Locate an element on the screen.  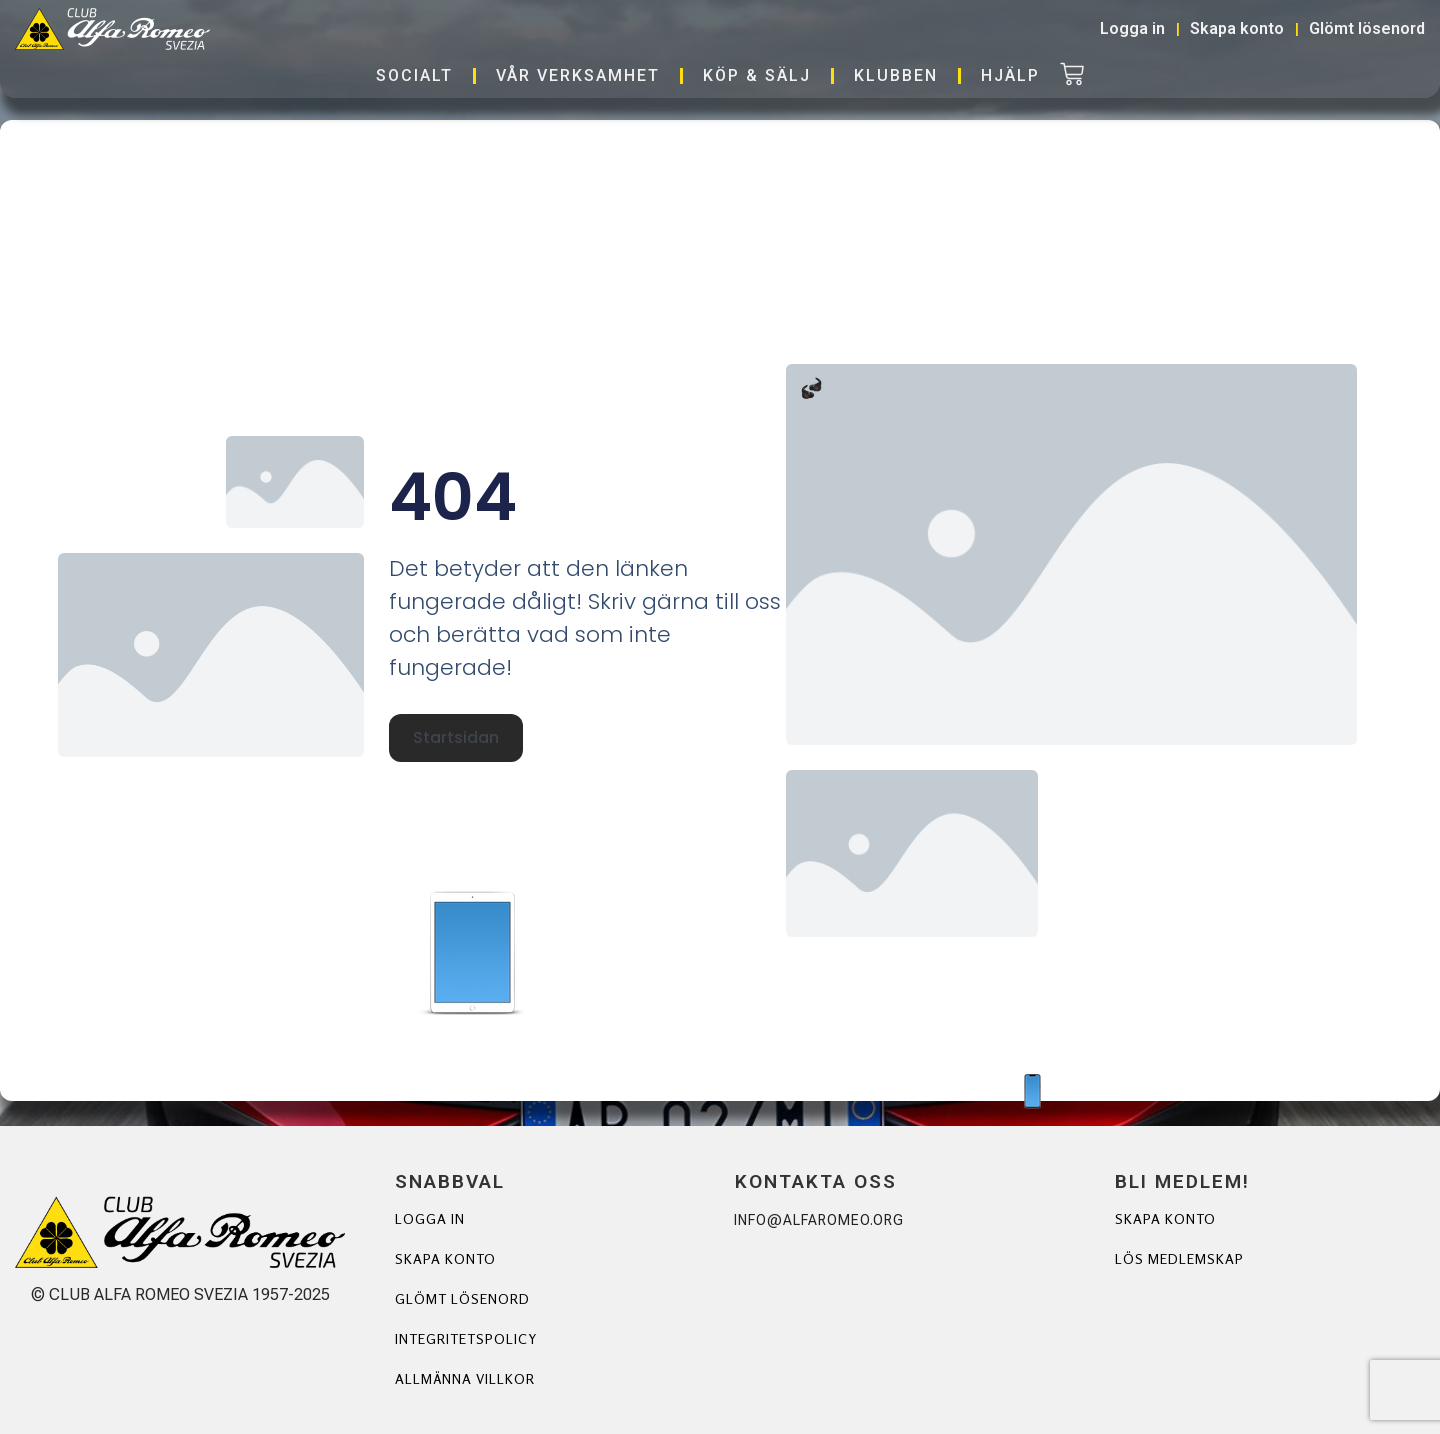
connect beats fit pro earbuds via bluetooth is located at coordinates (811, 388).